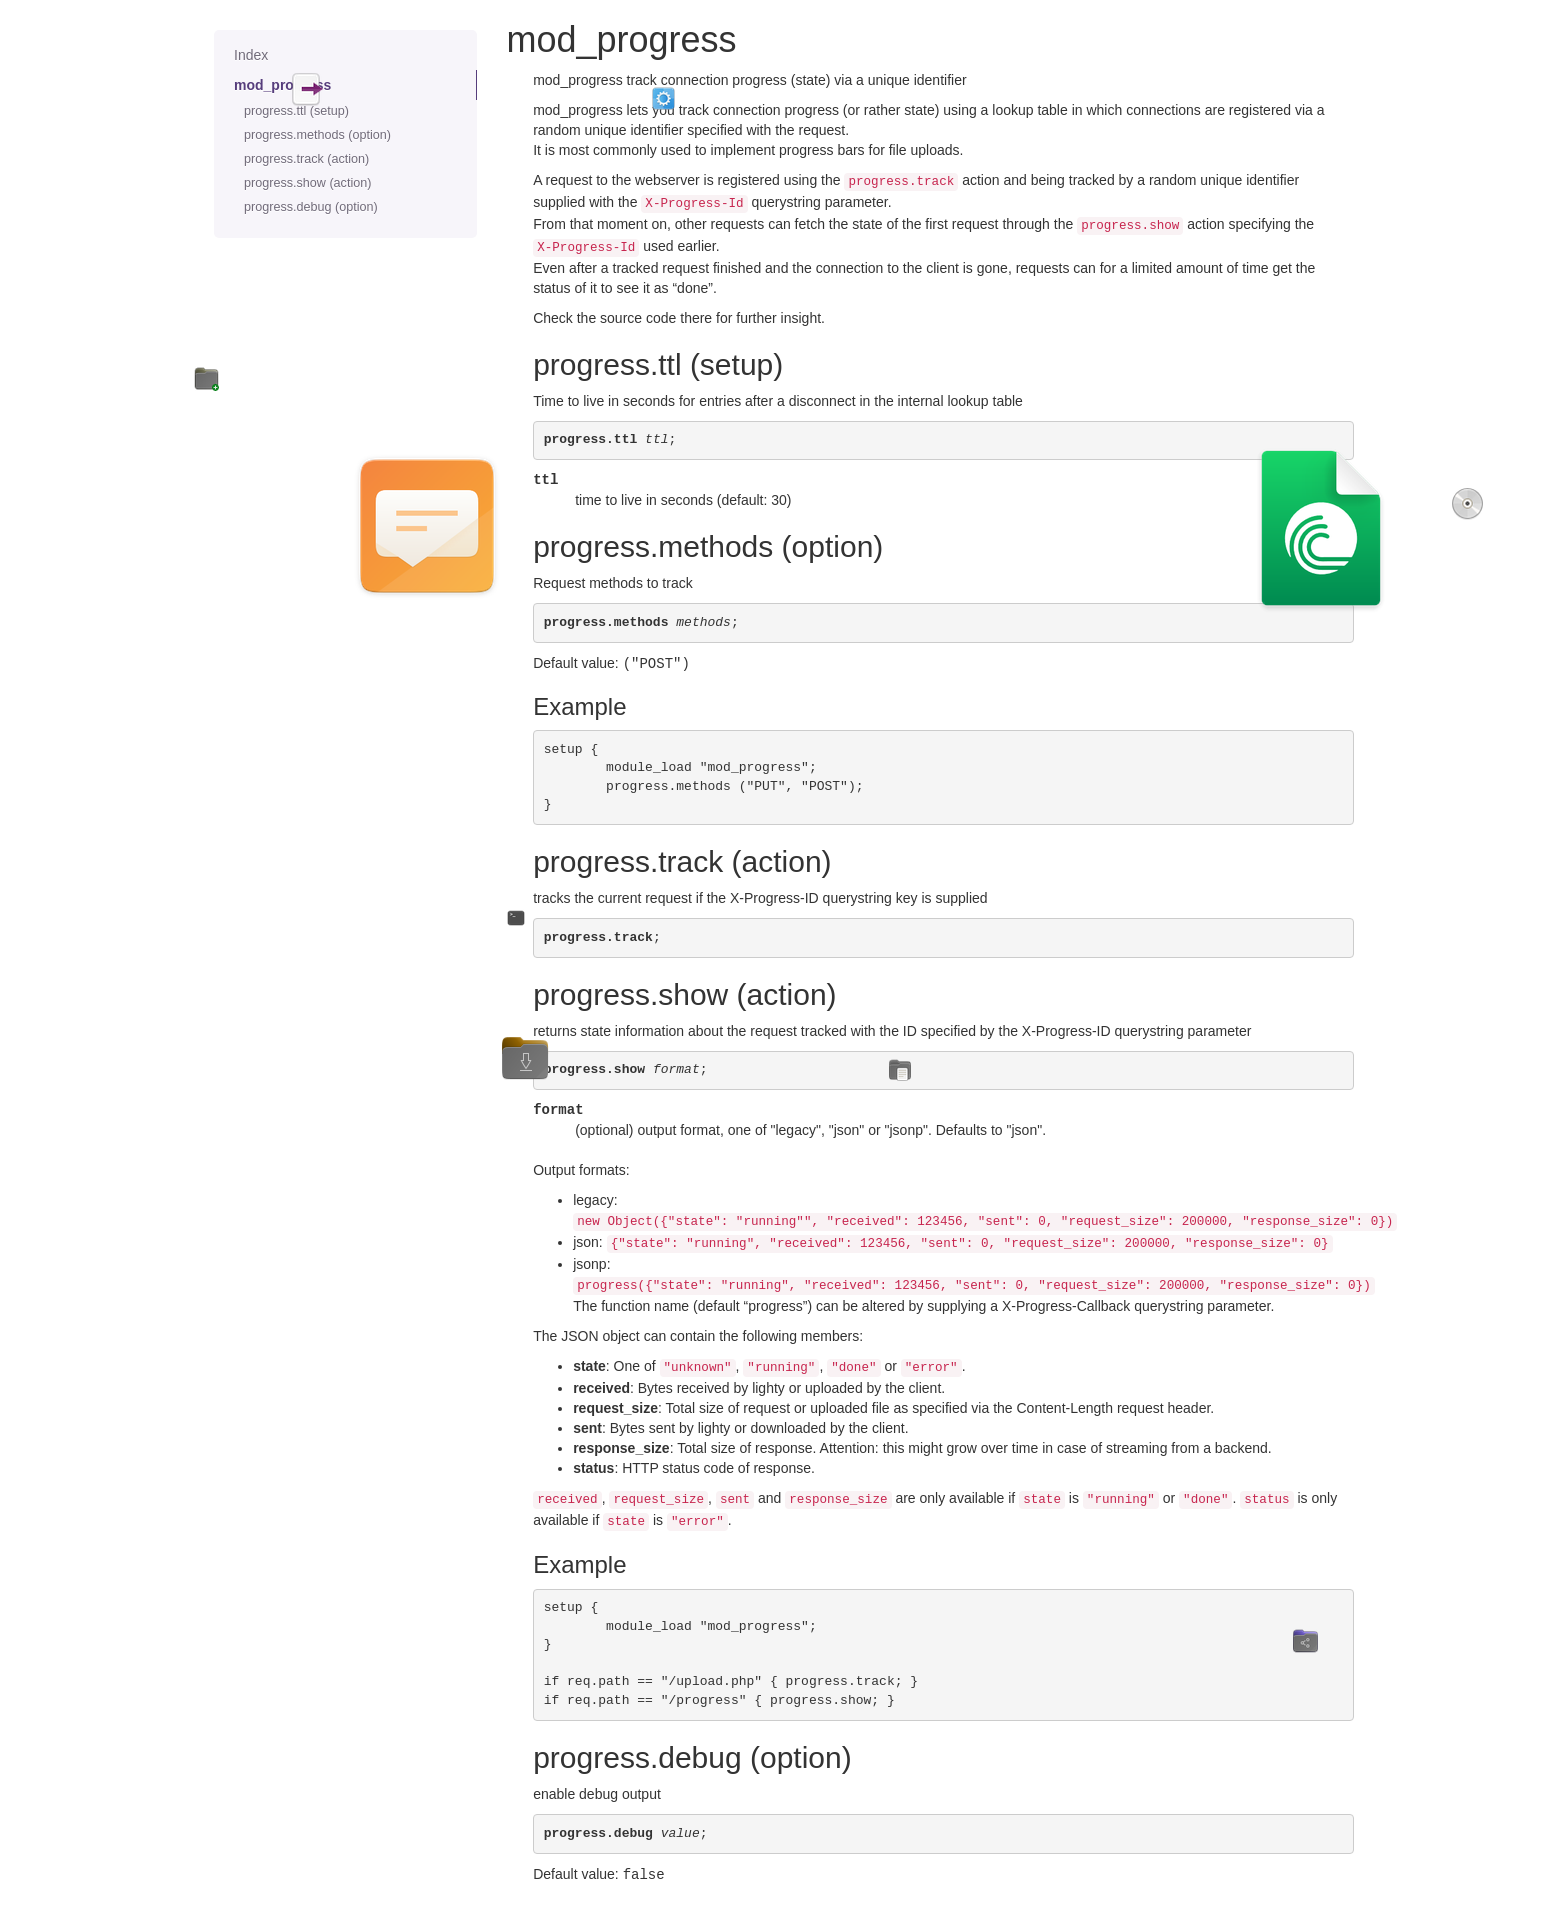 This screenshot has width=1568, height=1923. What do you see at coordinates (1321, 528) in the screenshot?
I see `a torrent file ready to open with BitTorrent client` at bounding box center [1321, 528].